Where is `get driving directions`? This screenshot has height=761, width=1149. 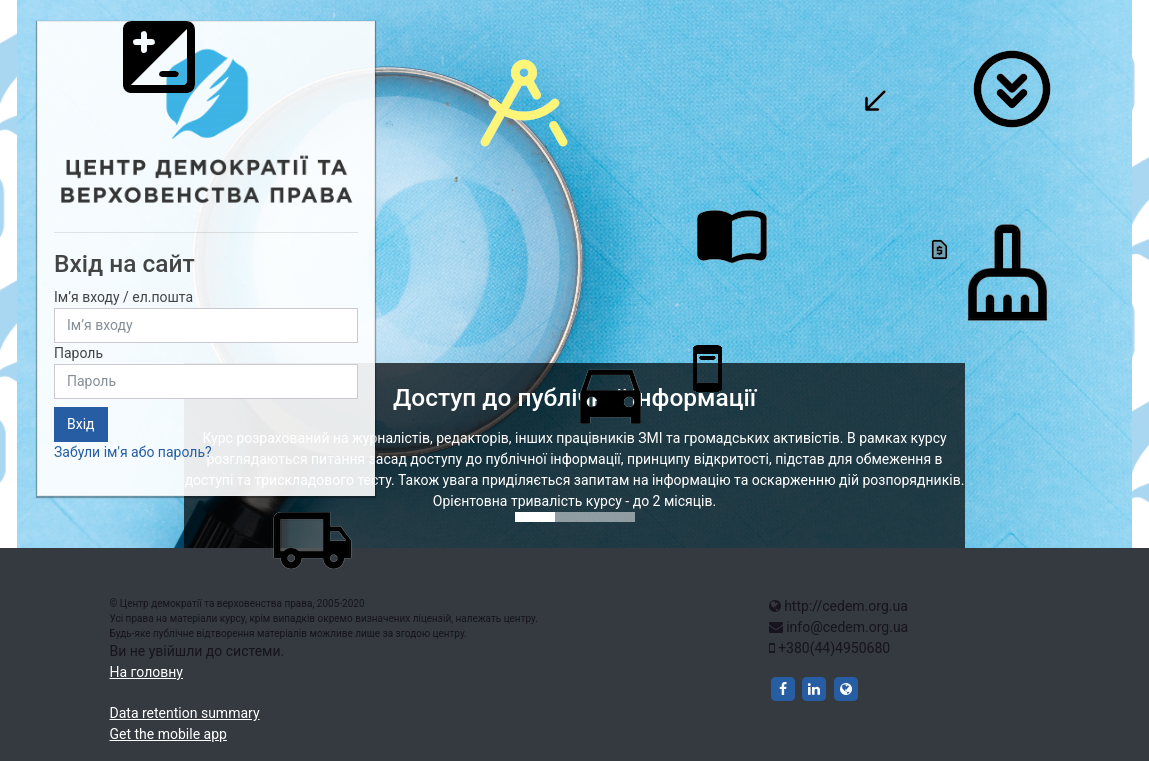 get driving directions is located at coordinates (610, 393).